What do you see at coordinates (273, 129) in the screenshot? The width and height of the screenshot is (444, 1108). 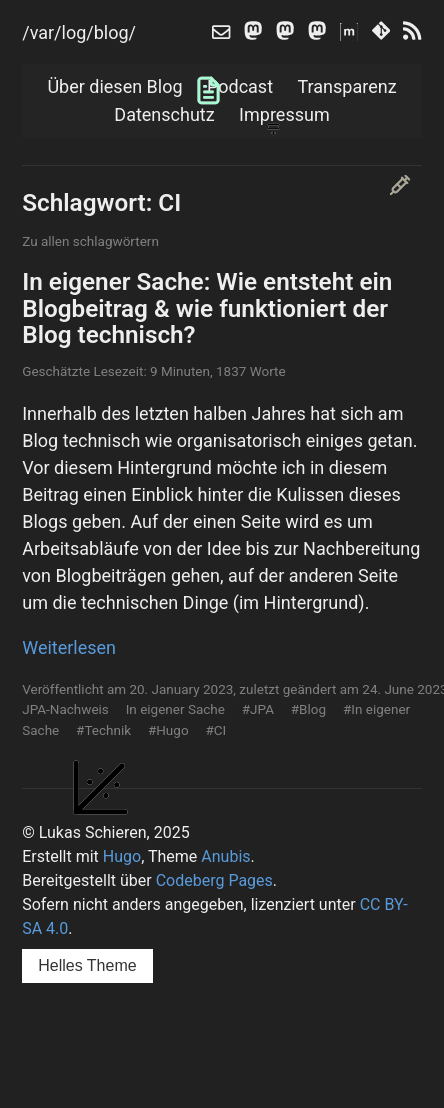 I see `insert a new row below` at bounding box center [273, 129].